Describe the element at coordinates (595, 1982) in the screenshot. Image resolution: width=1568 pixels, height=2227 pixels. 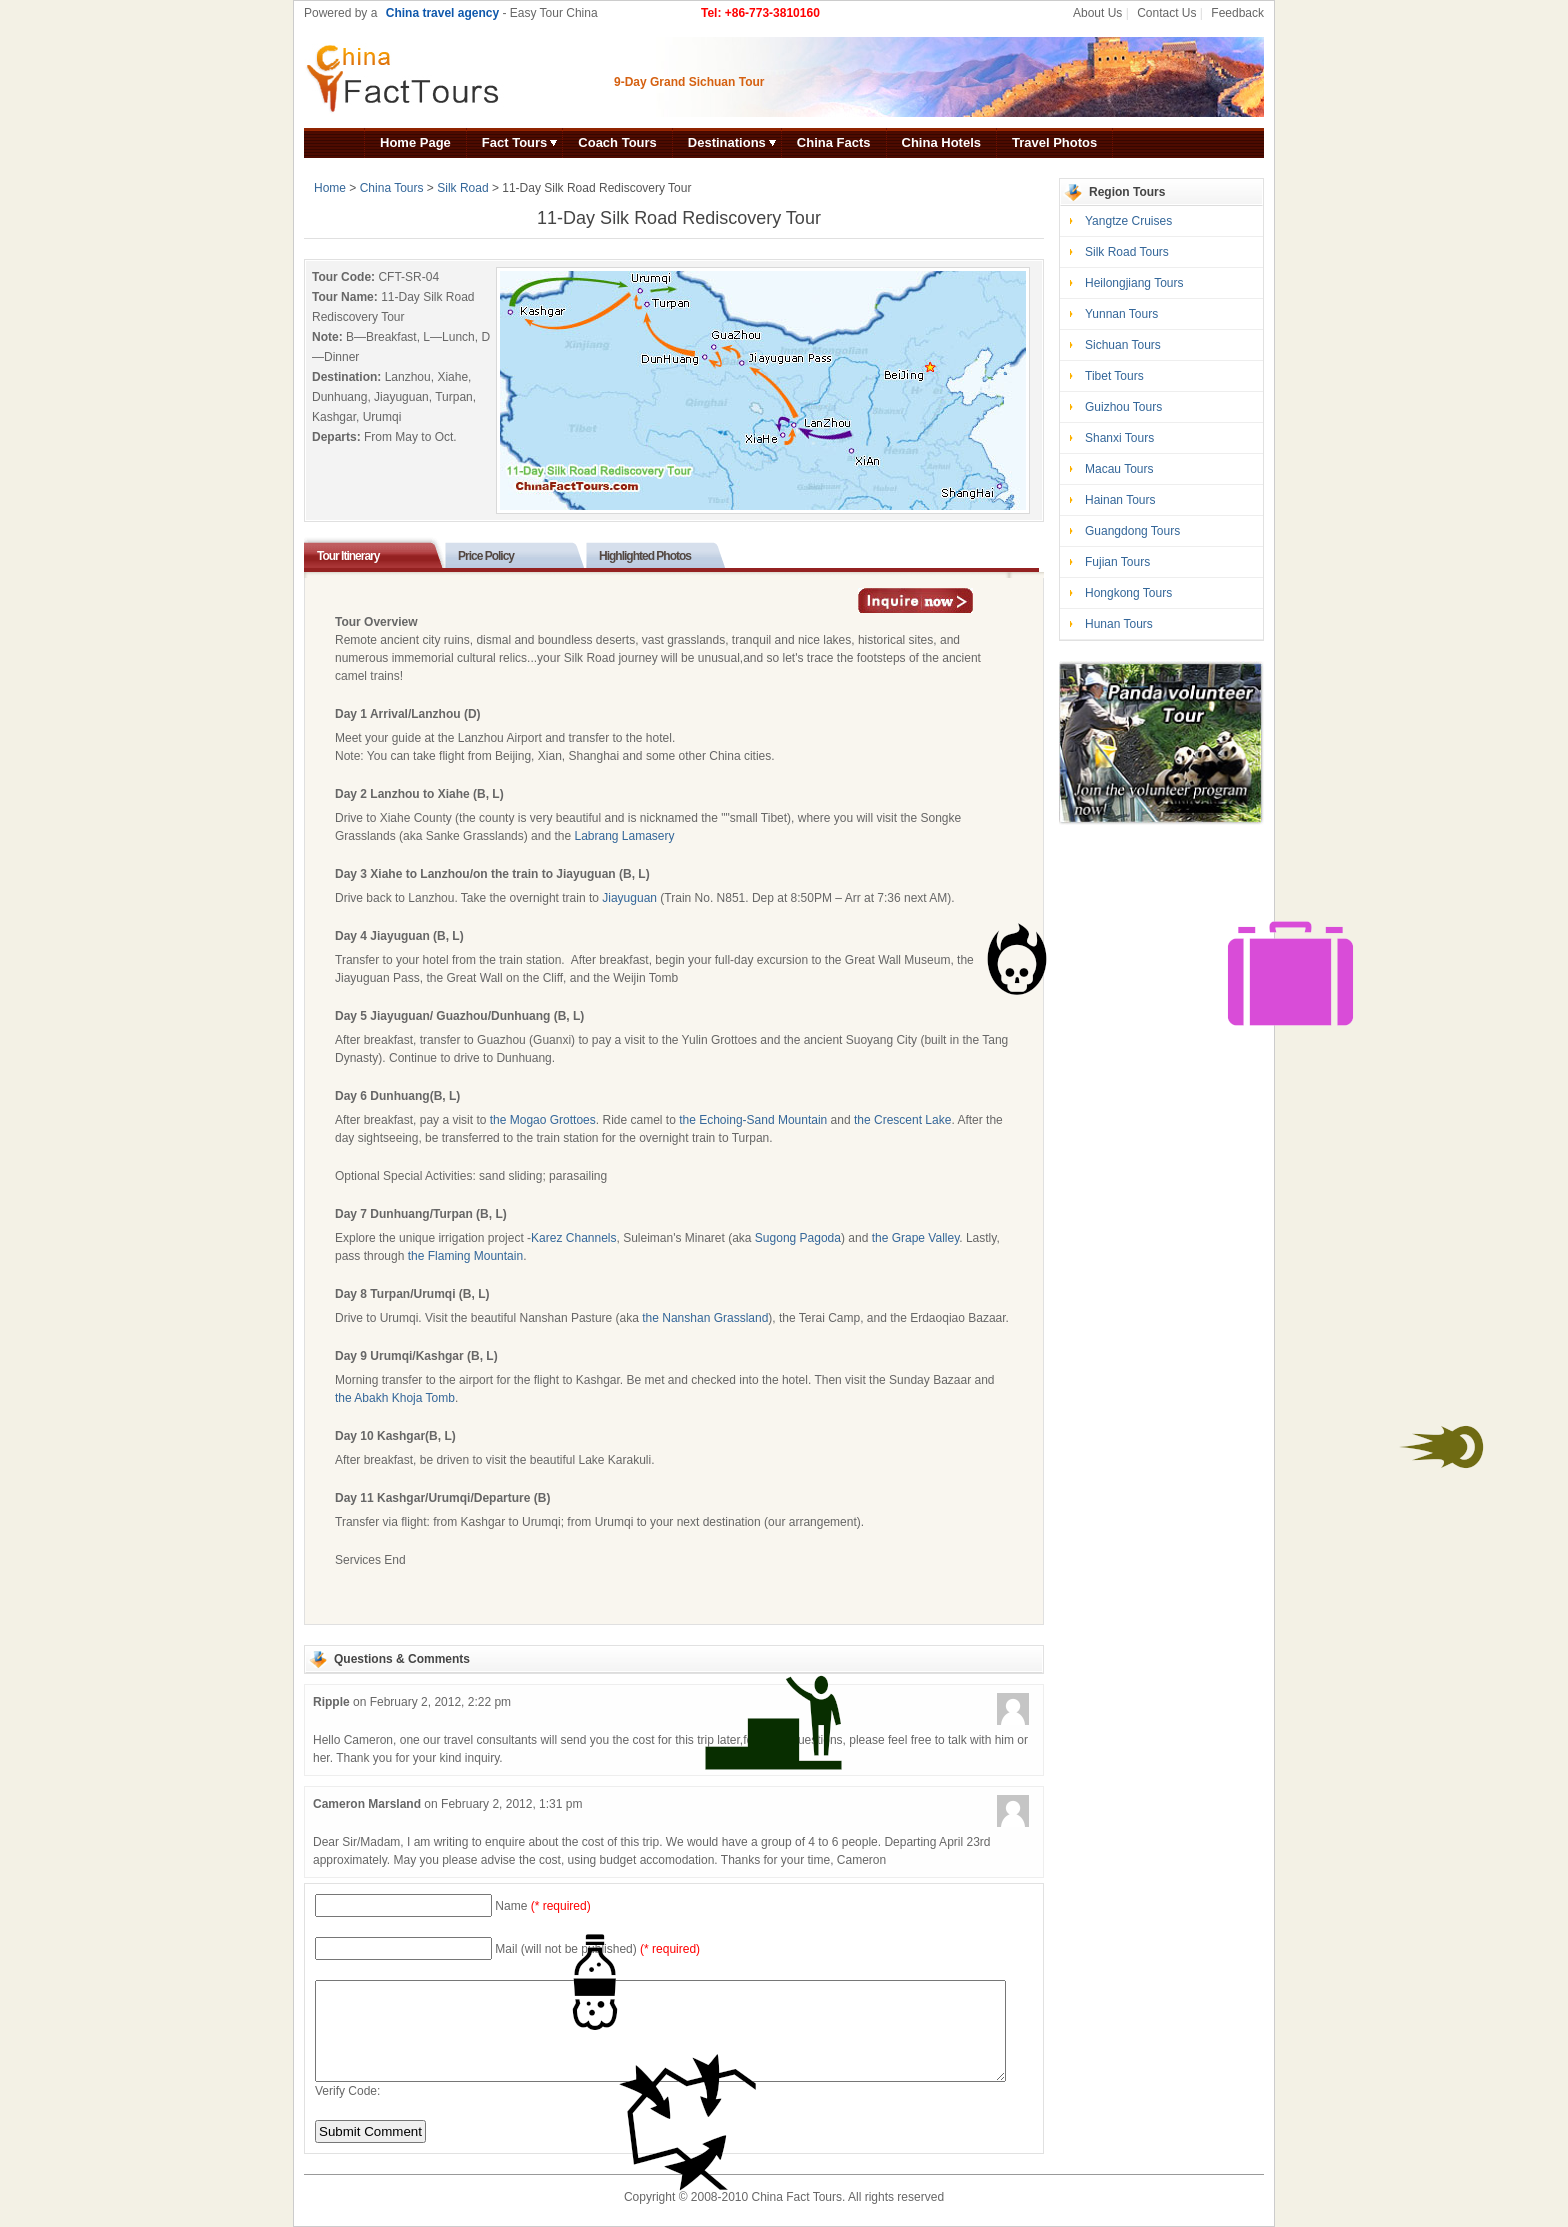
I see `select a beverage or drink item` at that location.